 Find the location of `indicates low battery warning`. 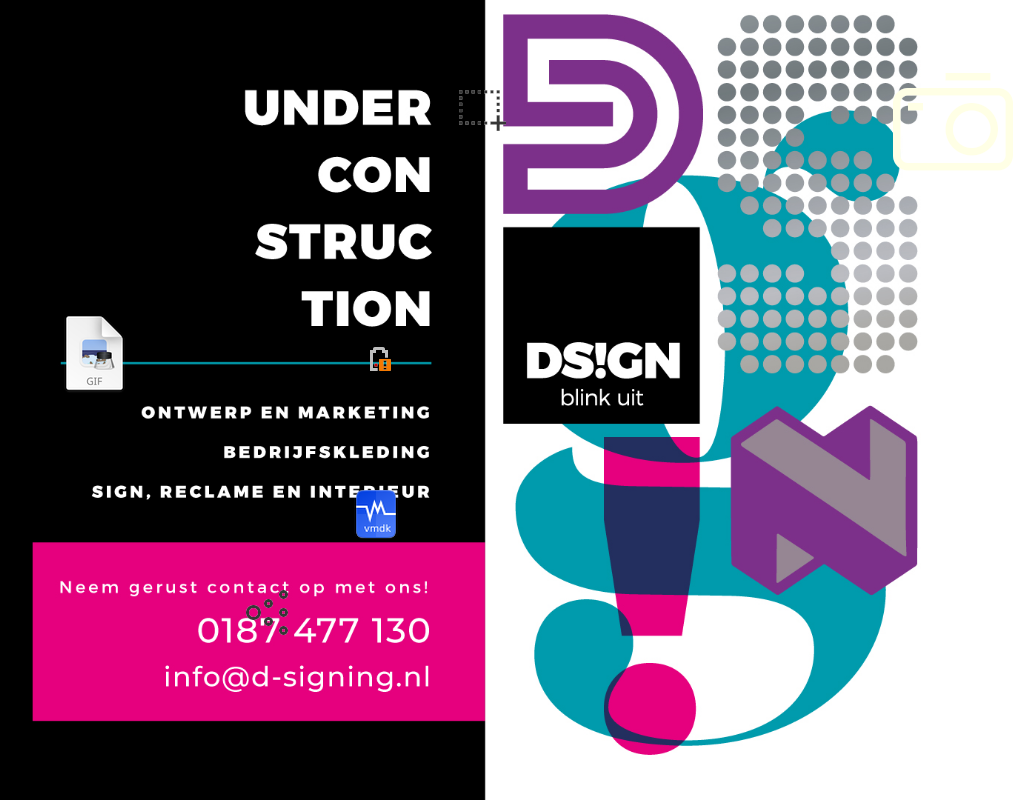

indicates low battery warning is located at coordinates (379, 359).